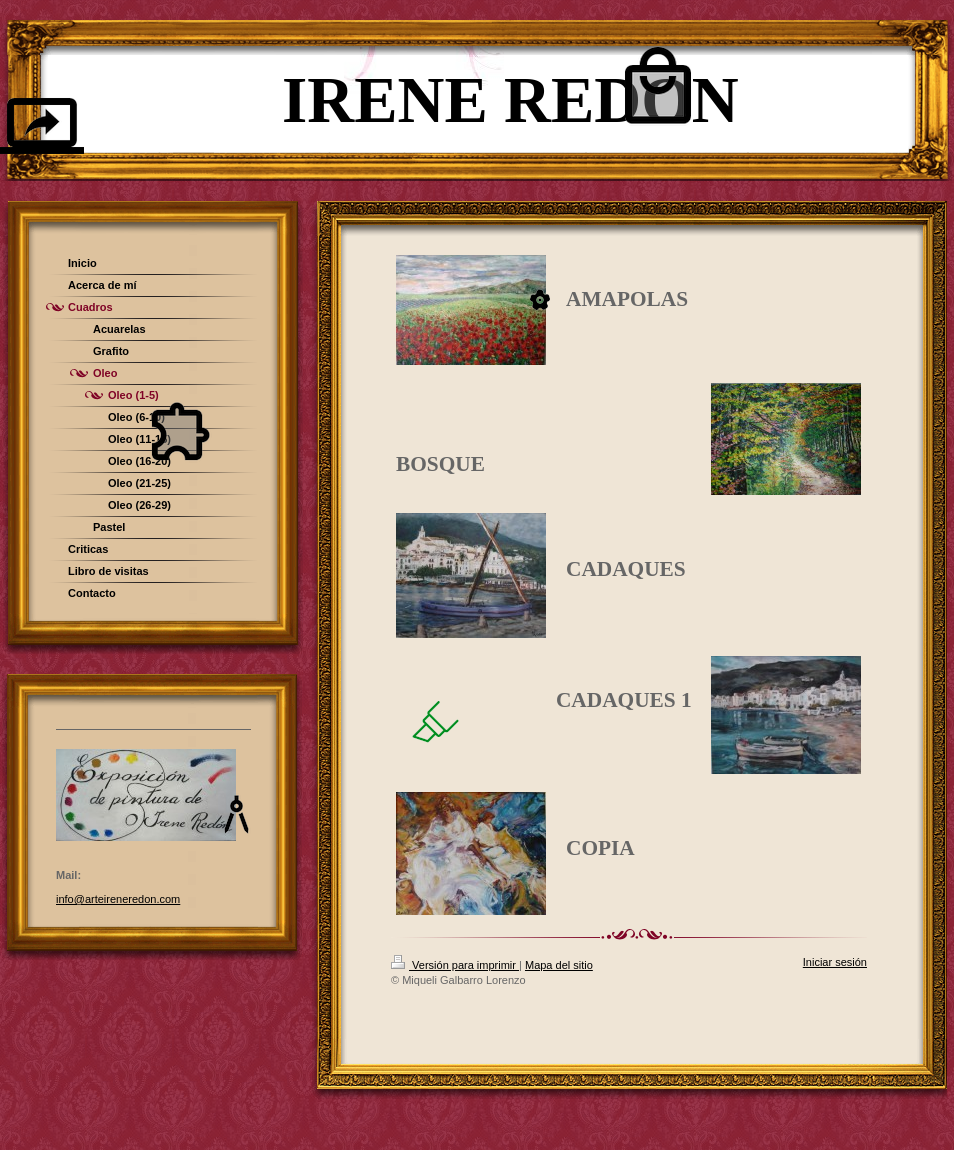 This screenshot has width=954, height=1150. I want to click on highlight or mark selected text, so click(434, 724).